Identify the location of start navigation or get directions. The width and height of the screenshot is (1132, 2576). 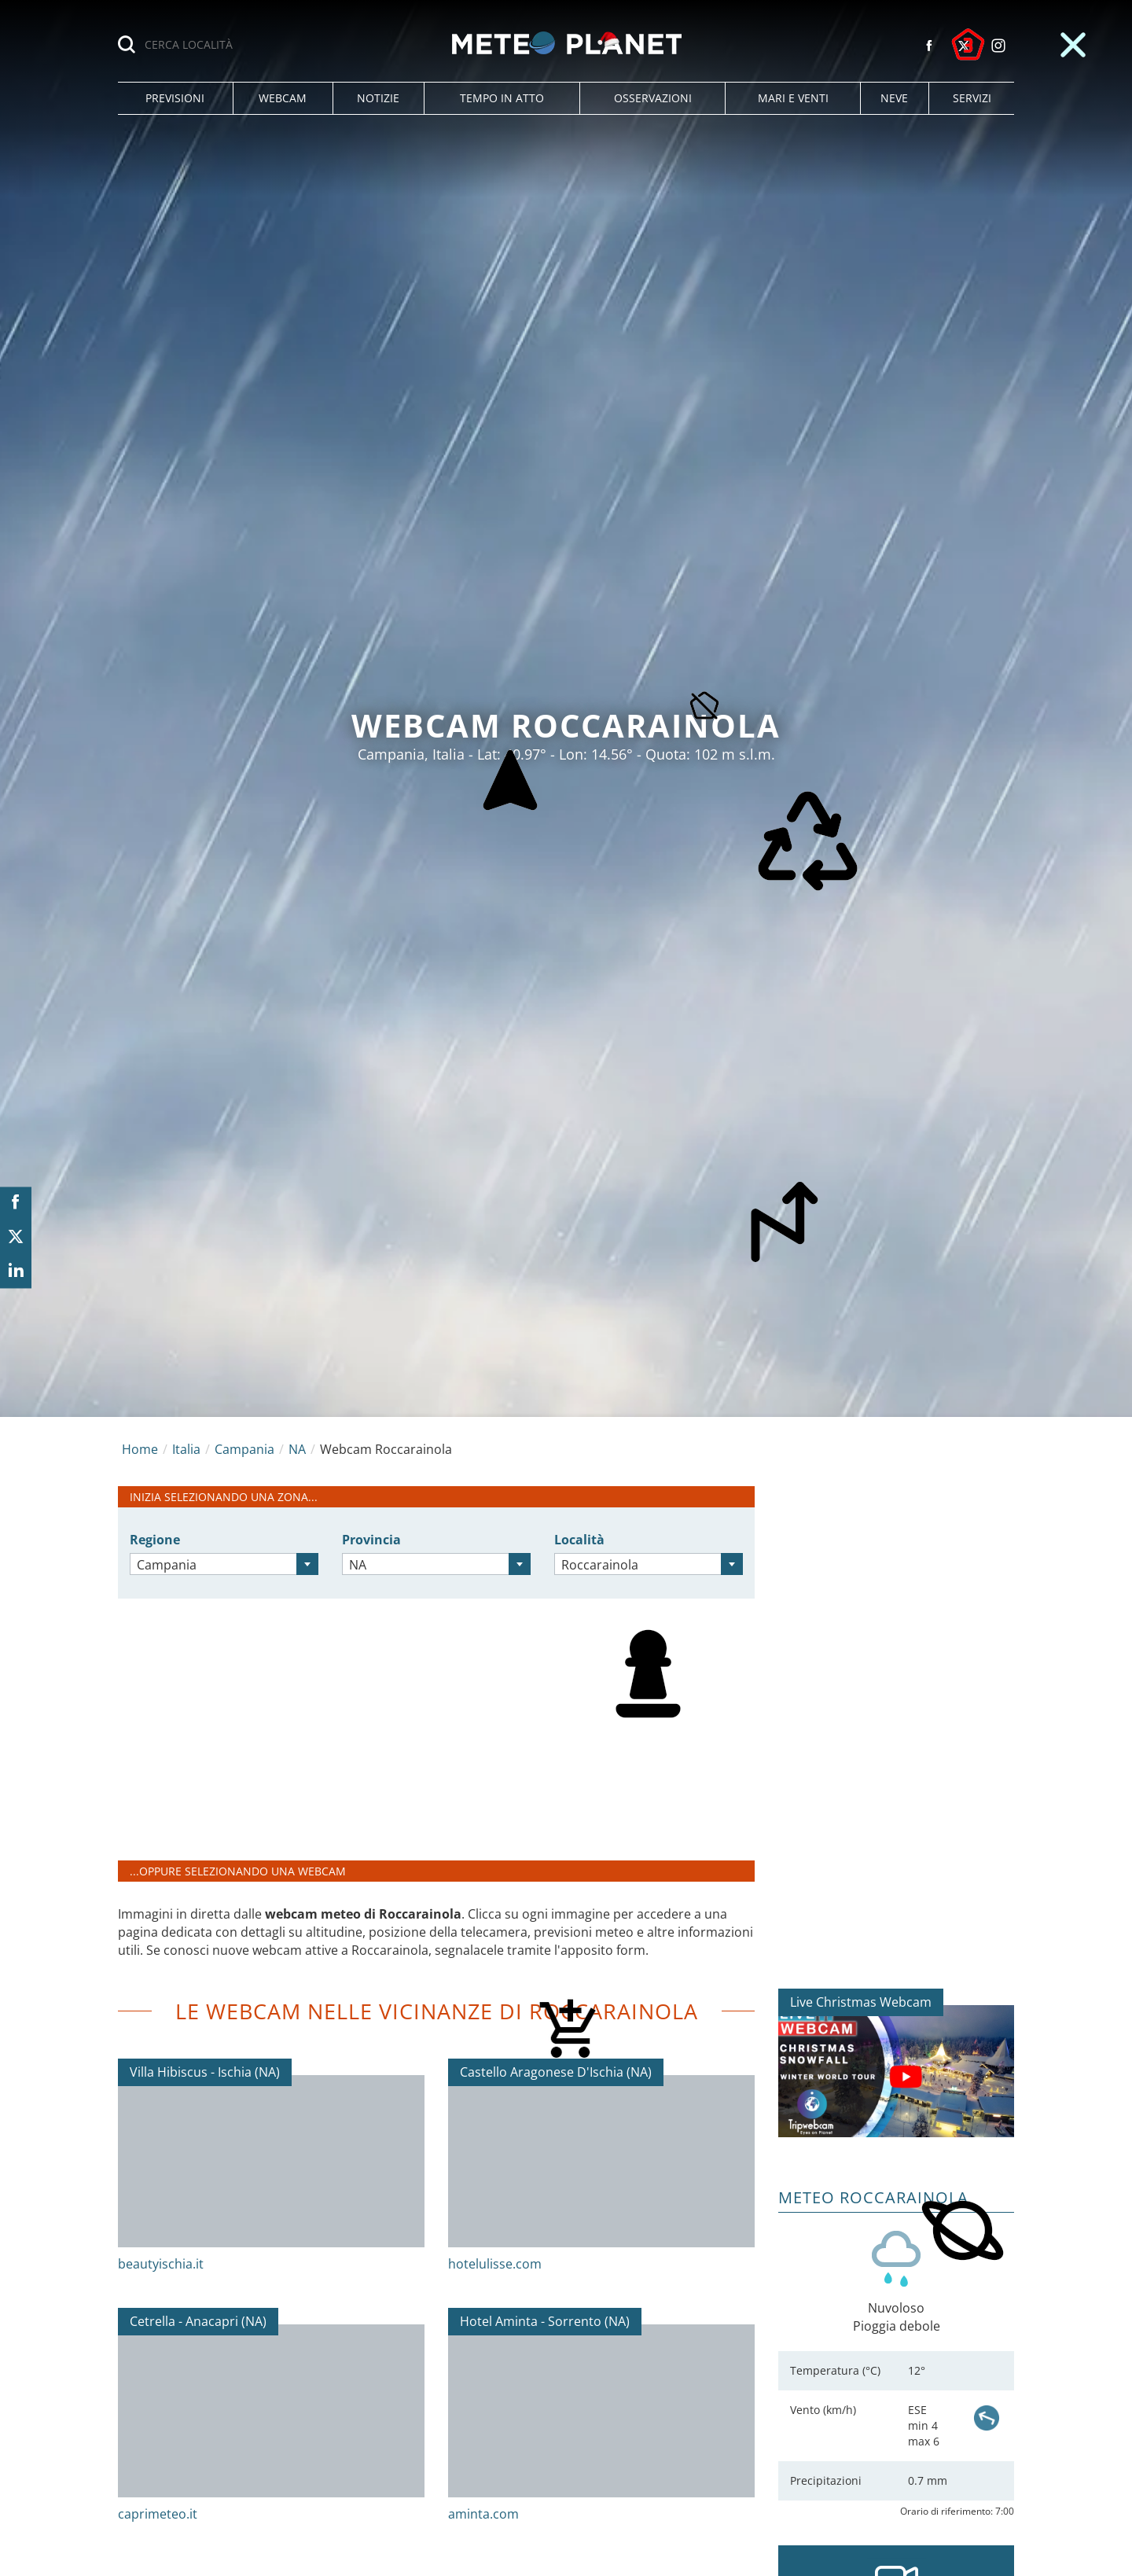
(510, 780).